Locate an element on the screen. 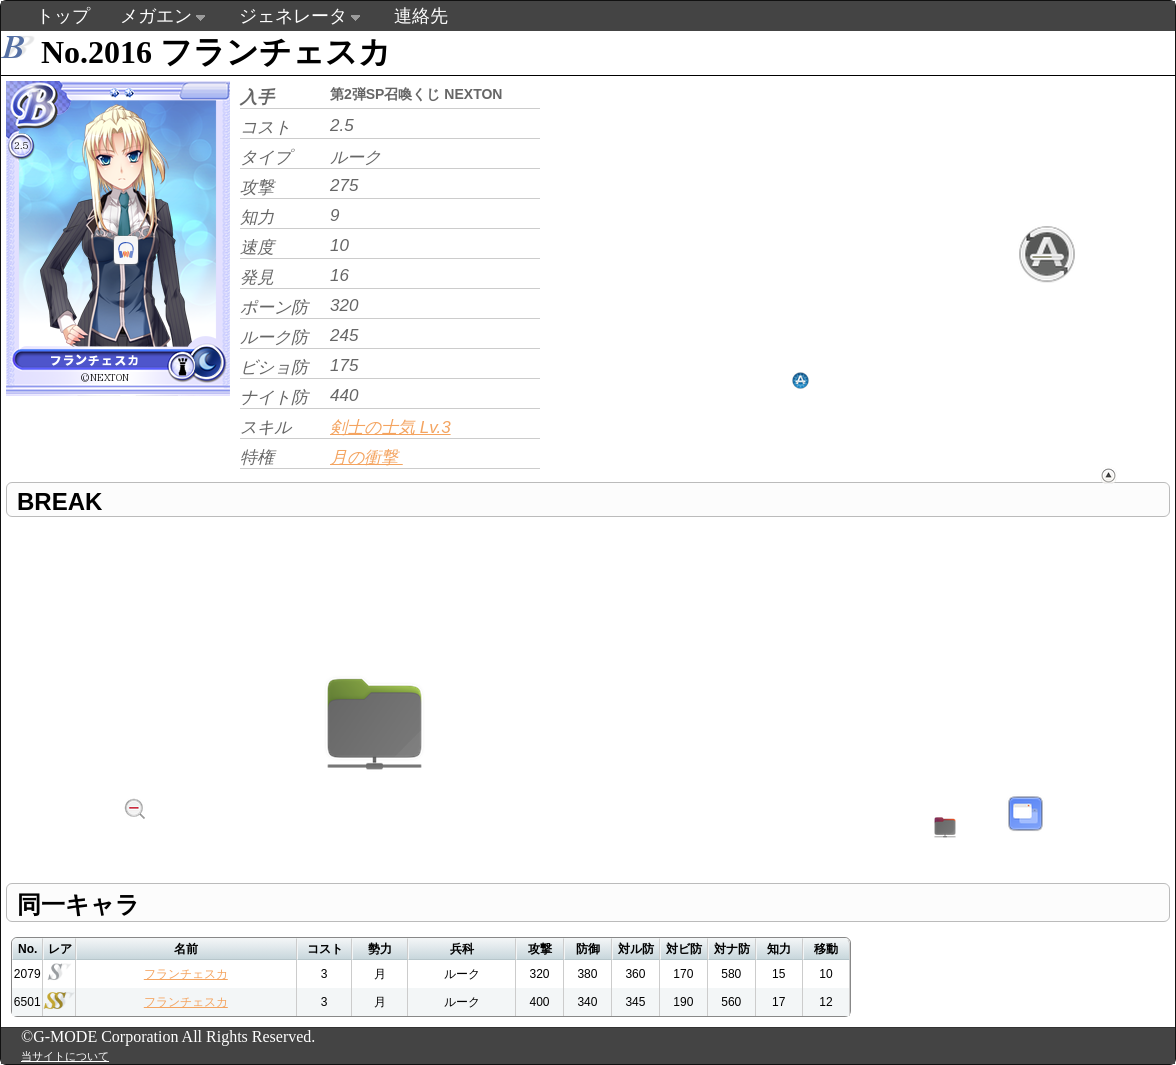 The height and width of the screenshot is (1065, 1176). launch AppImageLauncher application is located at coordinates (1108, 475).